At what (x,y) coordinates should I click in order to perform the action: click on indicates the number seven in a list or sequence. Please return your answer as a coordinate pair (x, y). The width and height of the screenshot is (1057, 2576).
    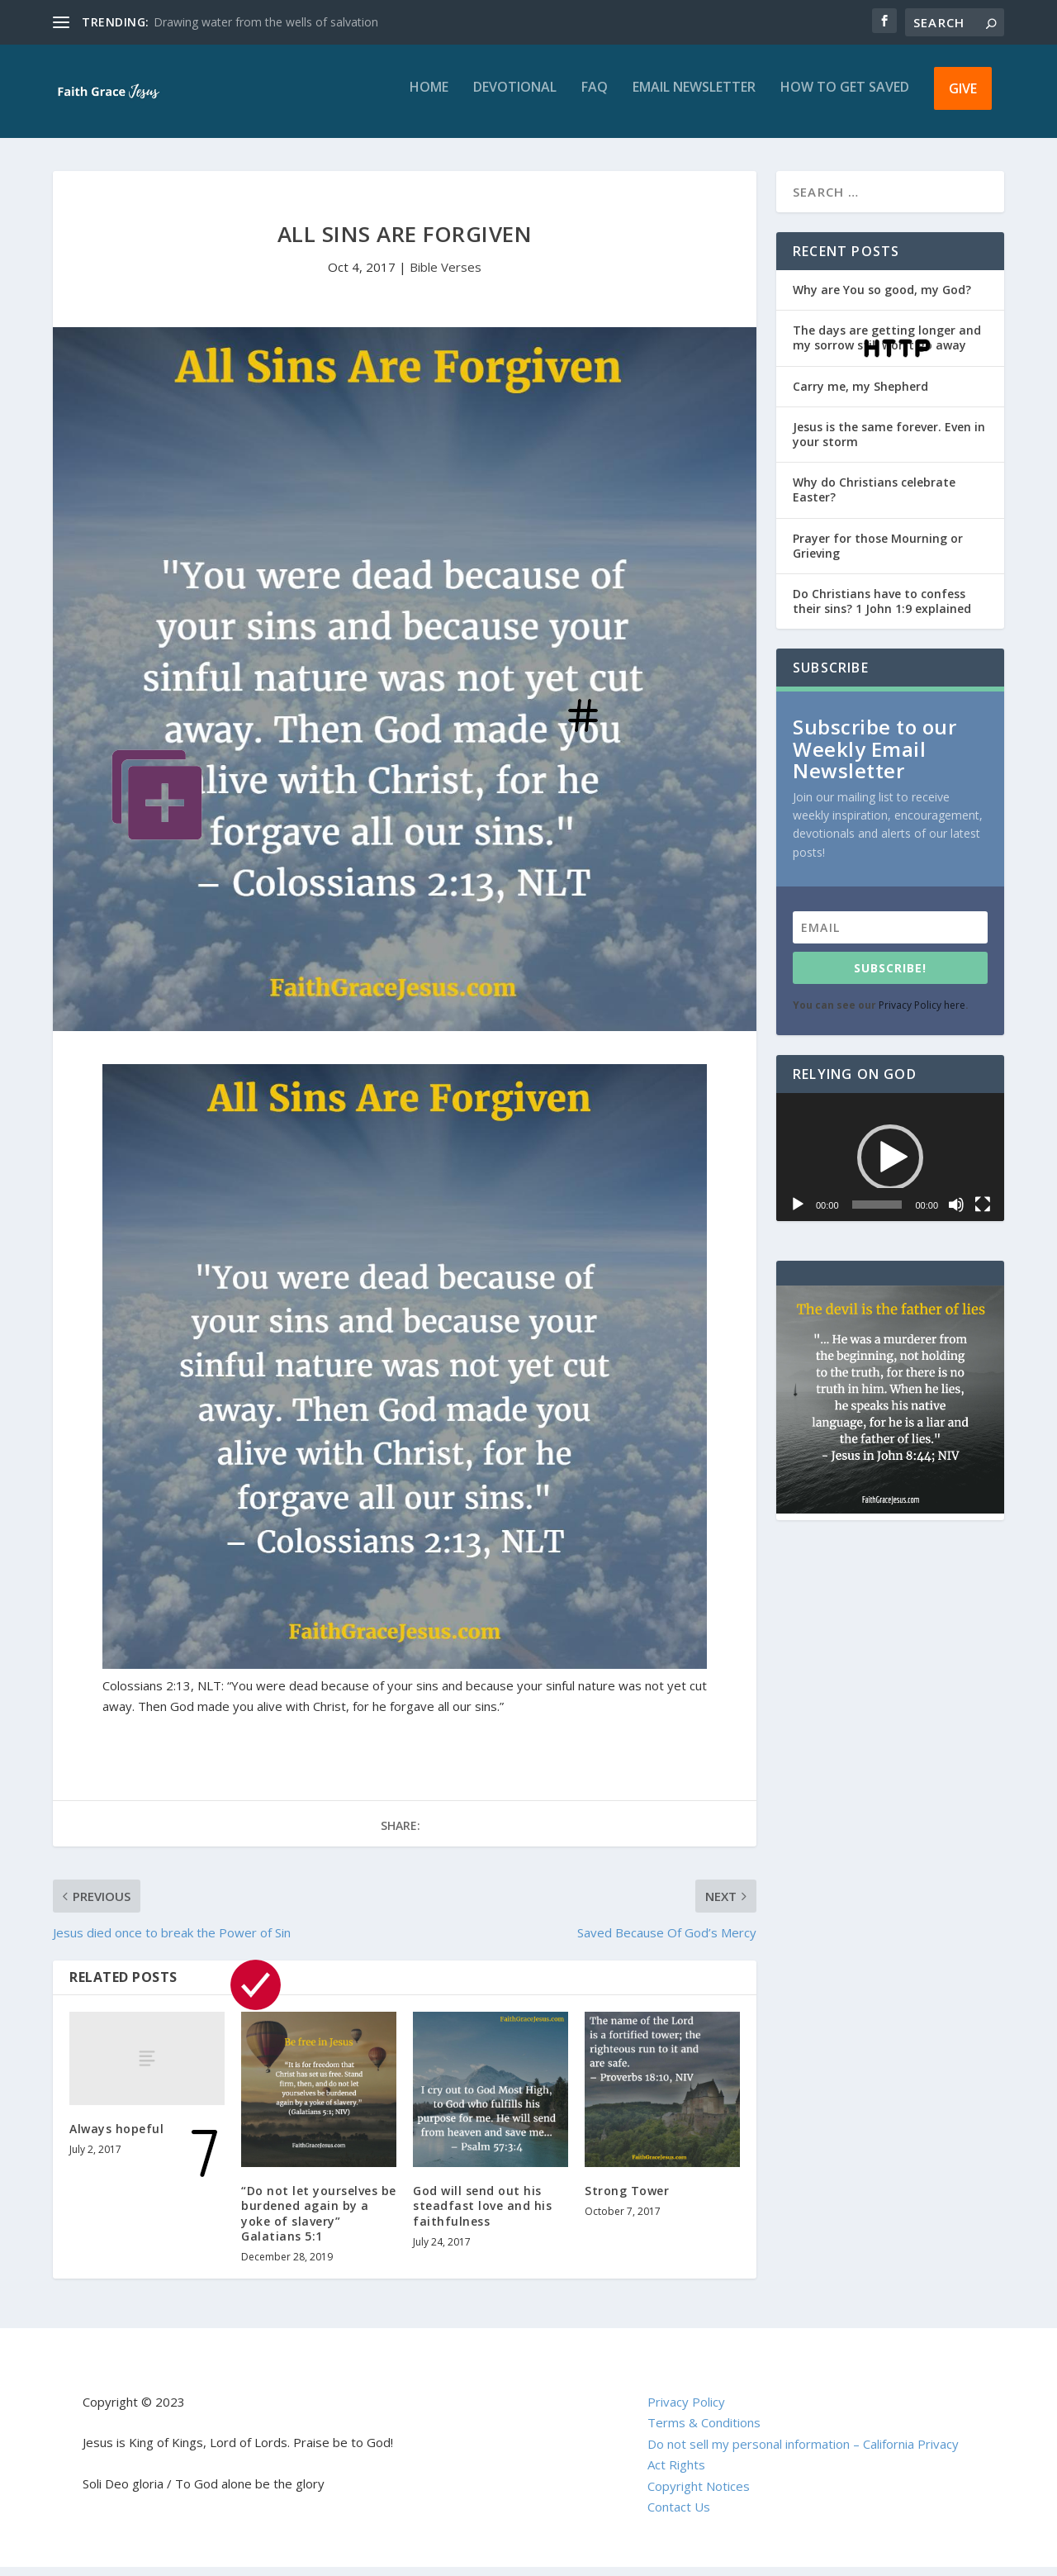
    Looking at the image, I should click on (204, 2153).